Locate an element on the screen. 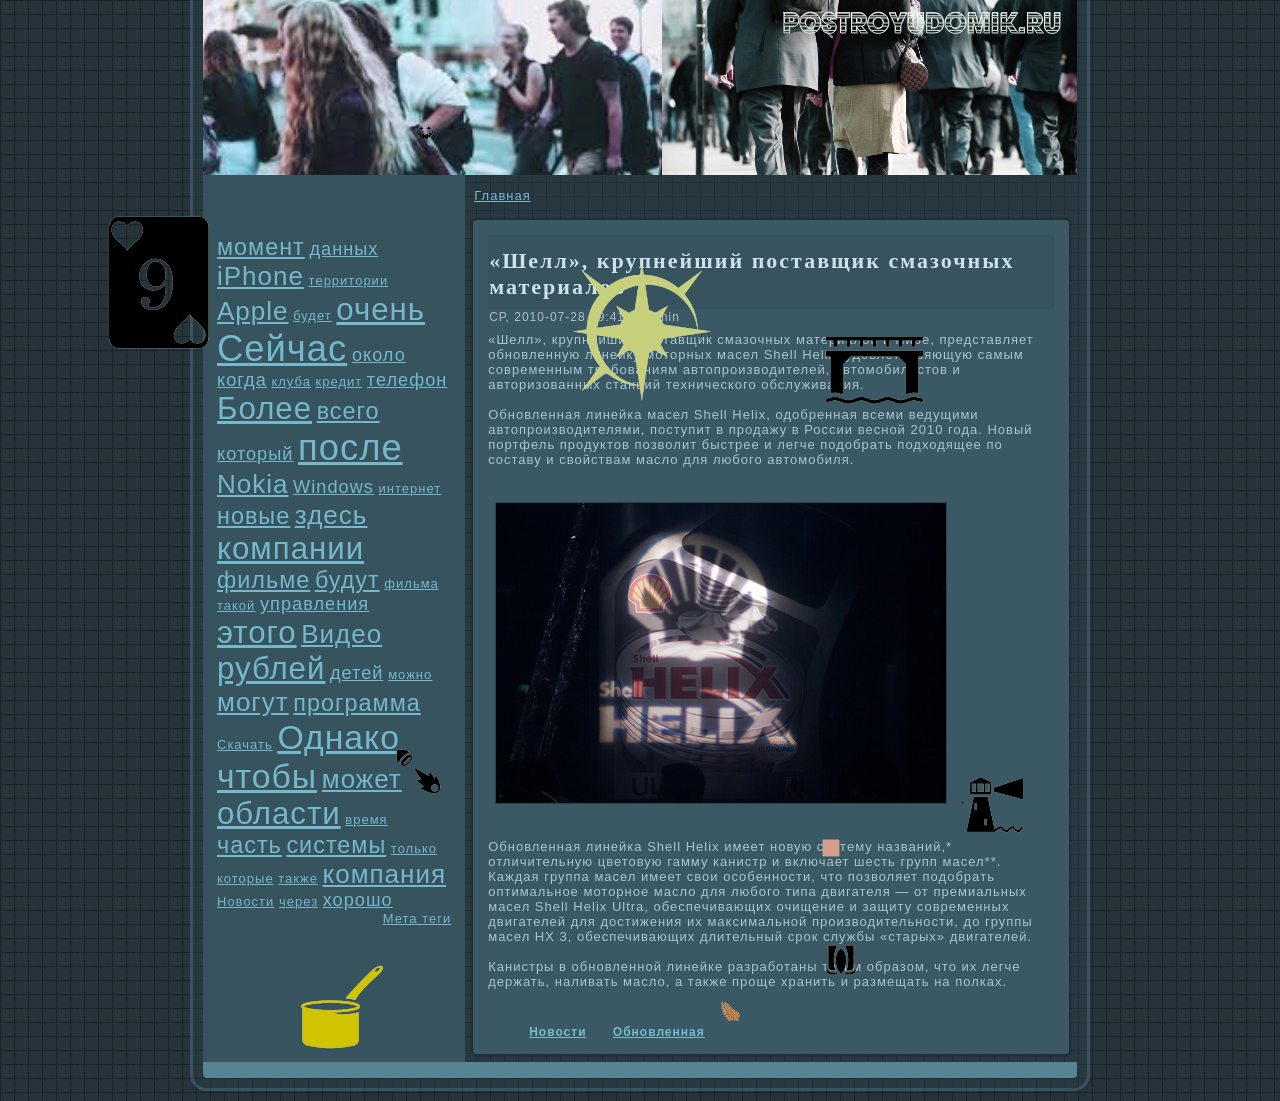 The height and width of the screenshot is (1101, 1280). fire projectile or launch attack is located at coordinates (418, 771).